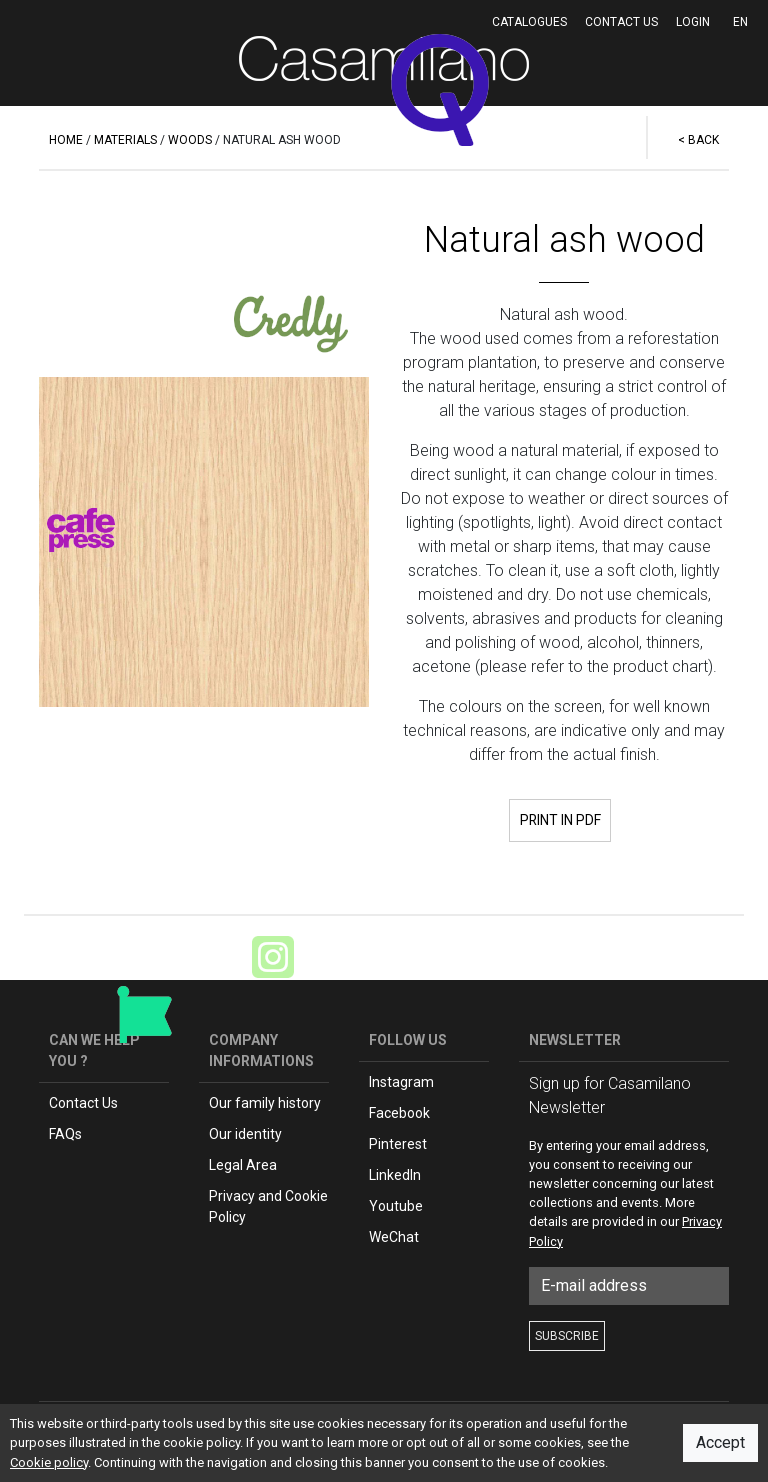 The width and height of the screenshot is (768, 1482). Describe the element at coordinates (291, 324) in the screenshot. I see `visit credly profile or credentials` at that location.